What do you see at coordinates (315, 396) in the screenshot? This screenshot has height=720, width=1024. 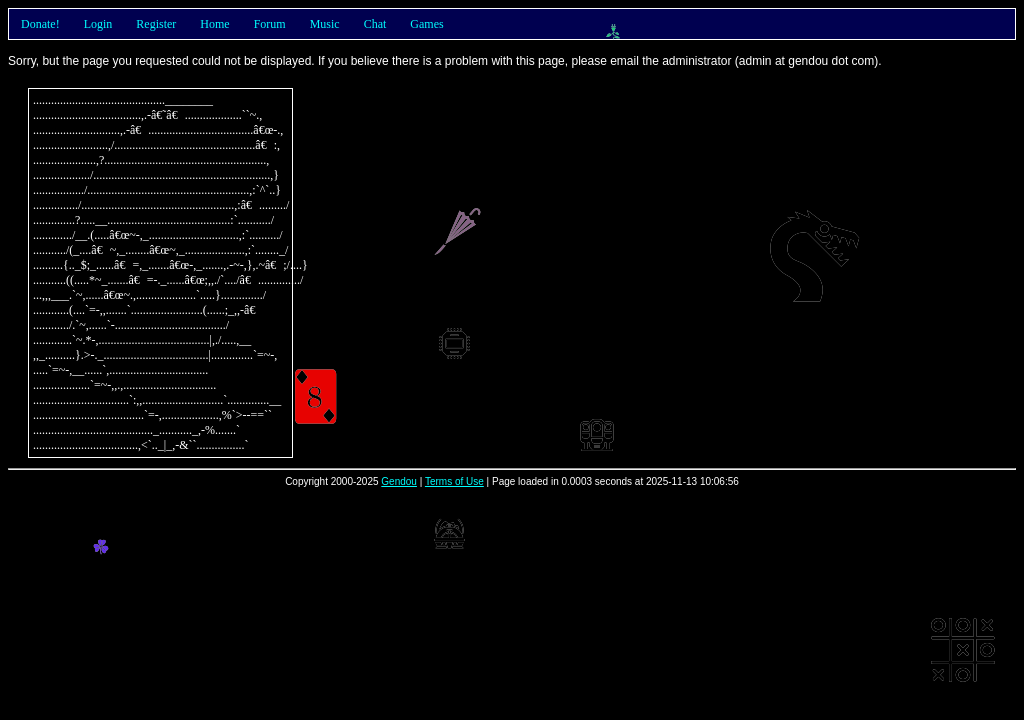 I see `play the 8 of diamonds card` at bounding box center [315, 396].